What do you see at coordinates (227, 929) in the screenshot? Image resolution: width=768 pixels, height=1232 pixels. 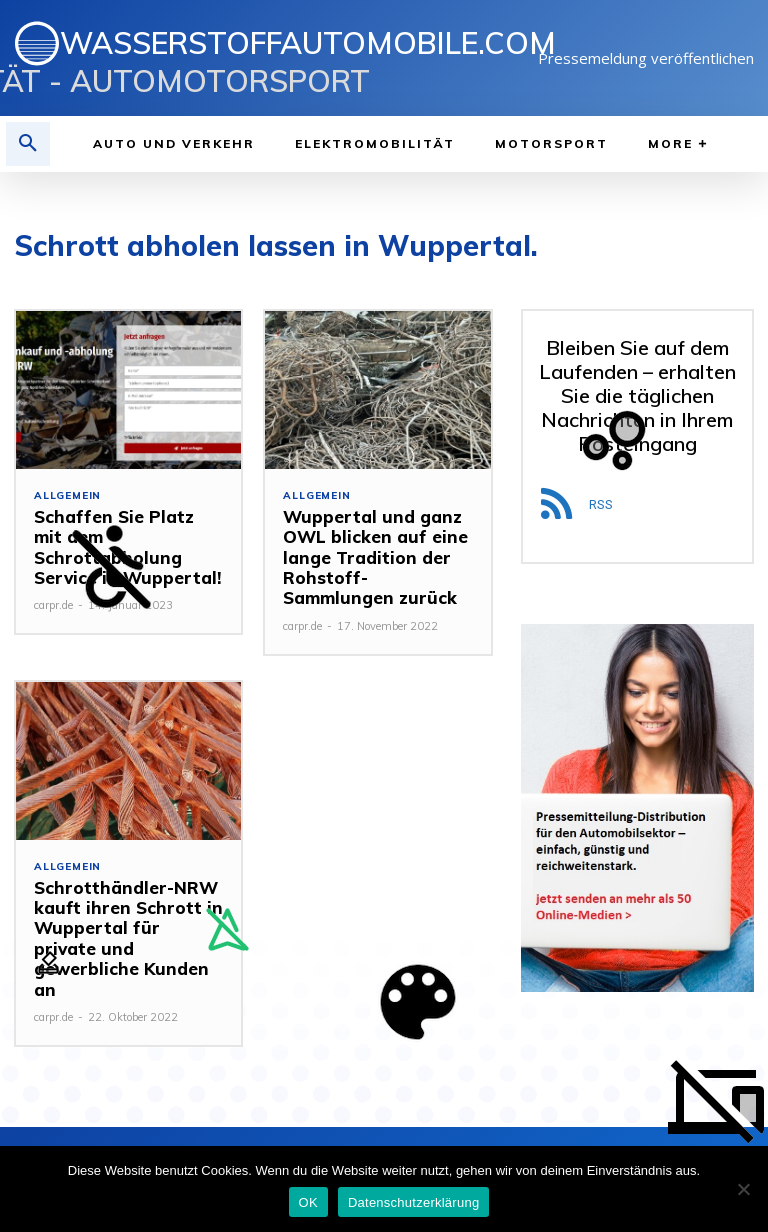 I see `navigation or GPS is disabled` at bounding box center [227, 929].